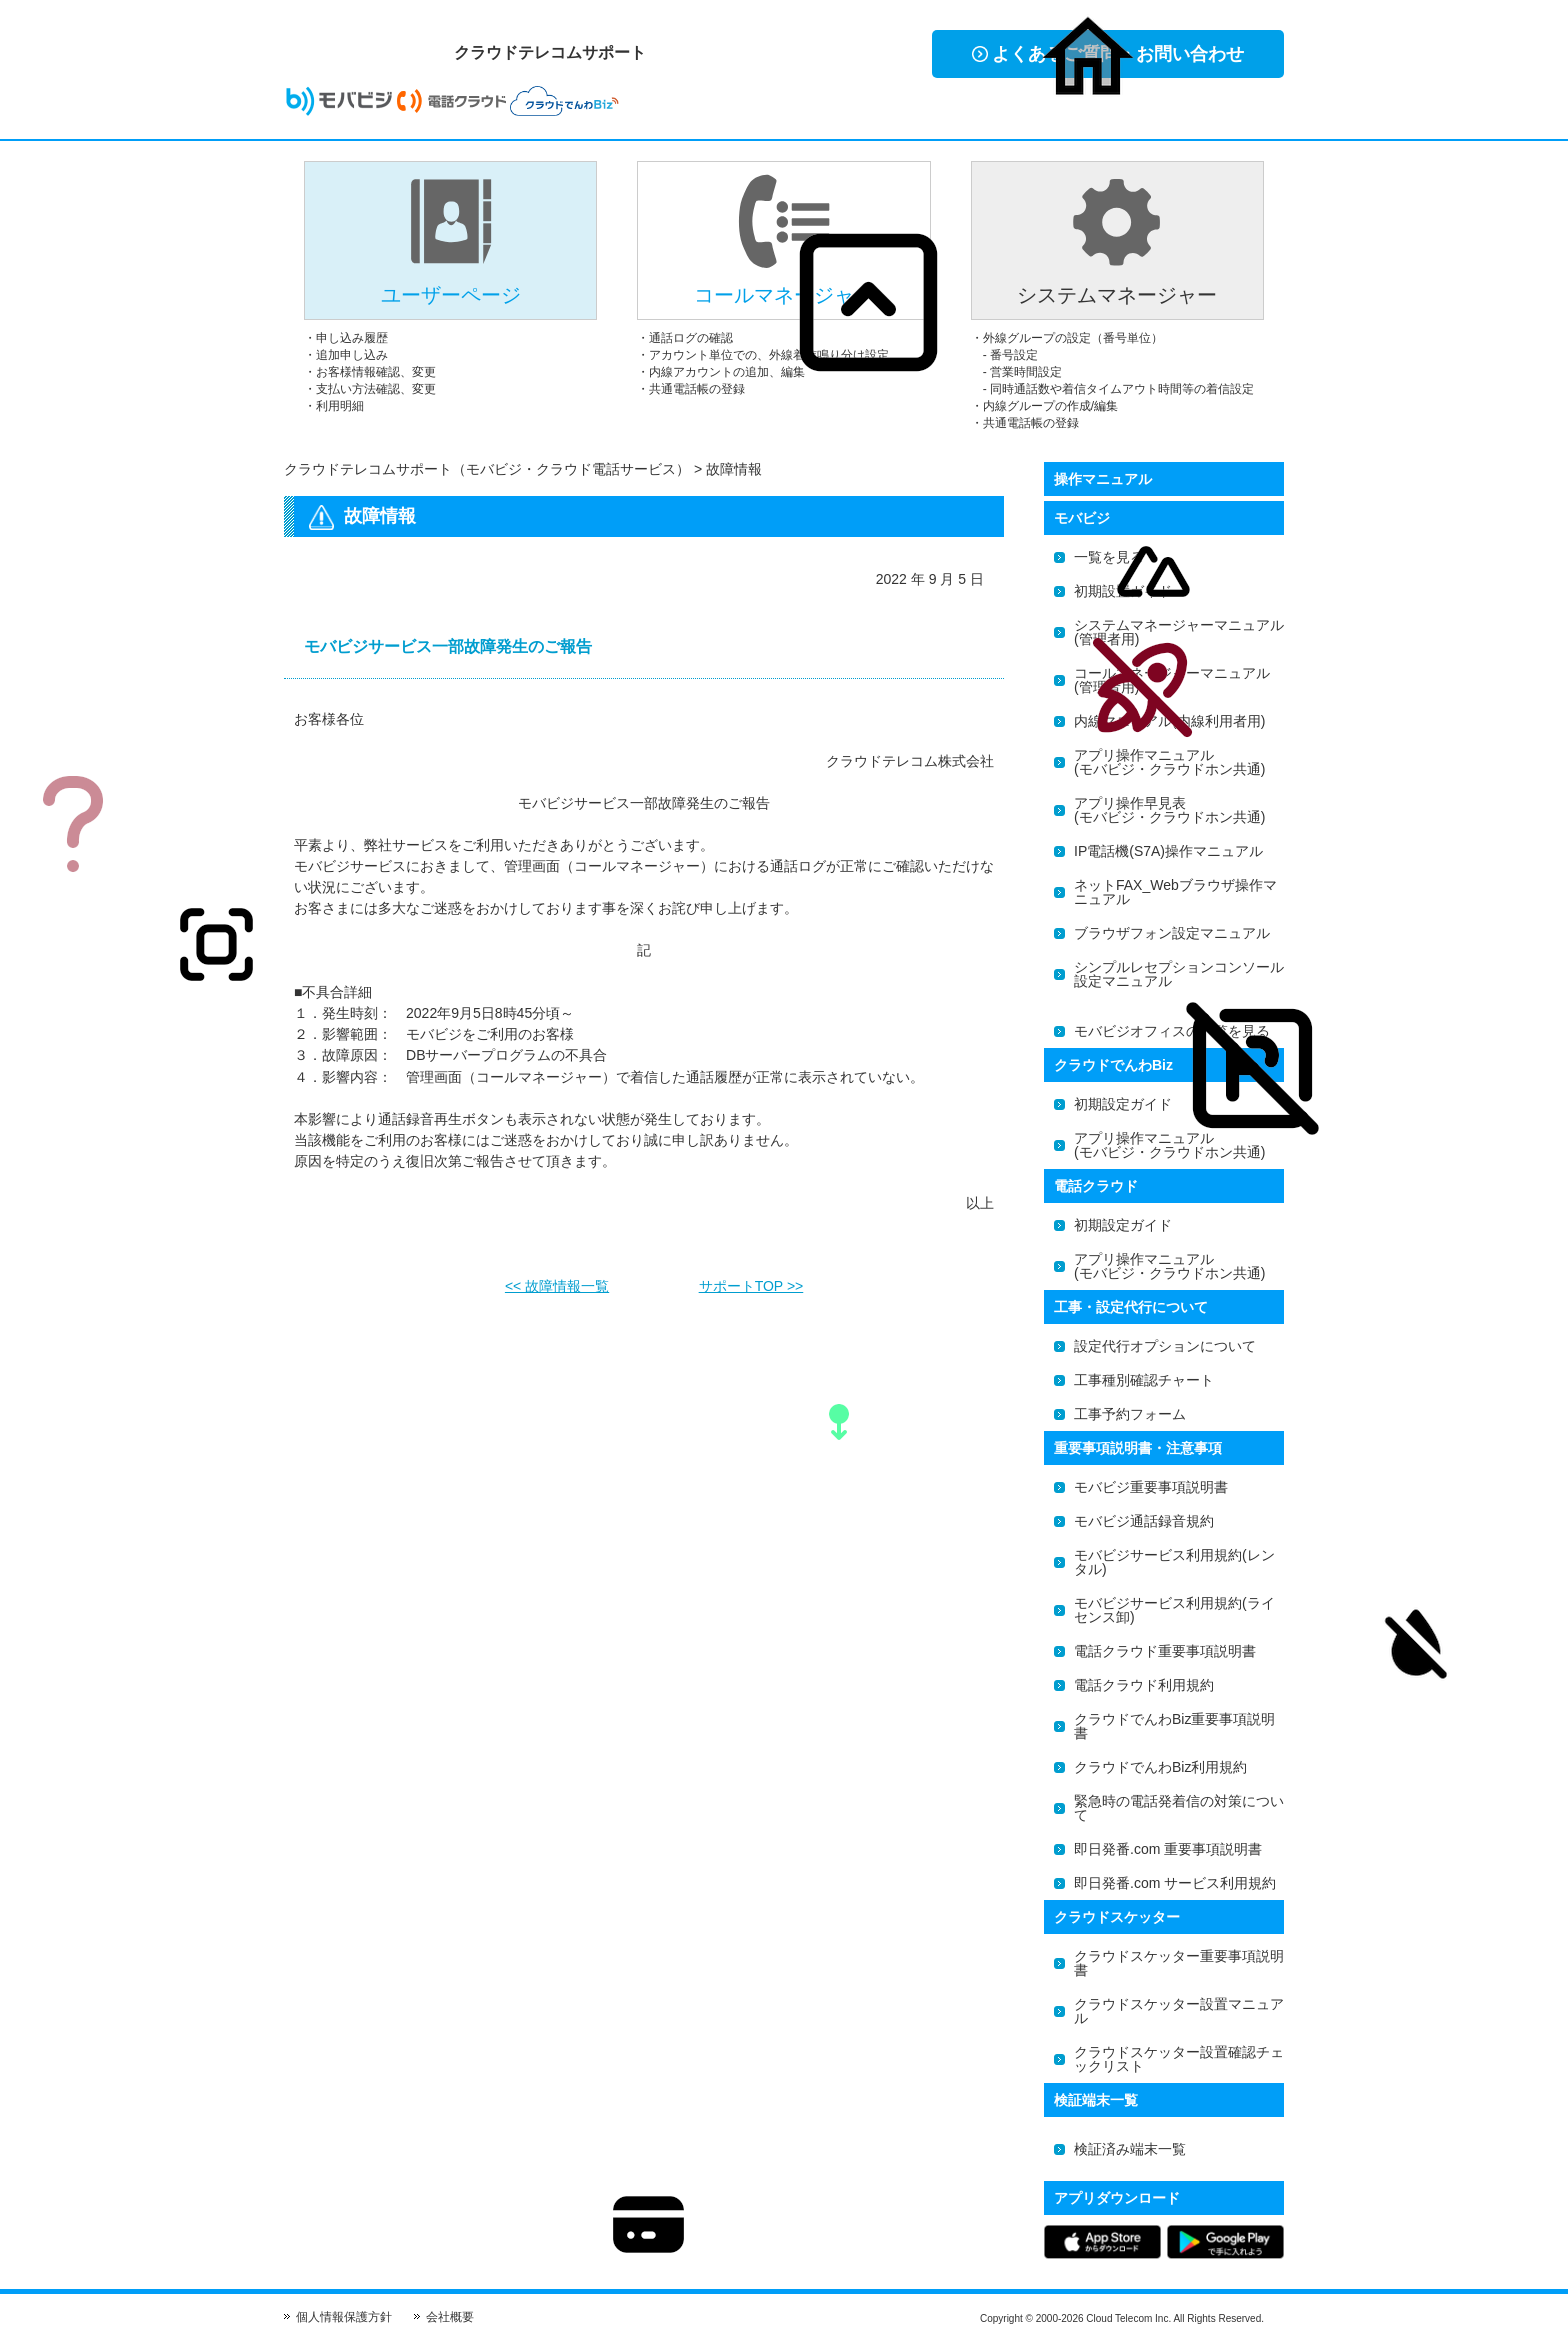  What do you see at coordinates (868, 302) in the screenshot?
I see `collapse or minimize a section` at bounding box center [868, 302].